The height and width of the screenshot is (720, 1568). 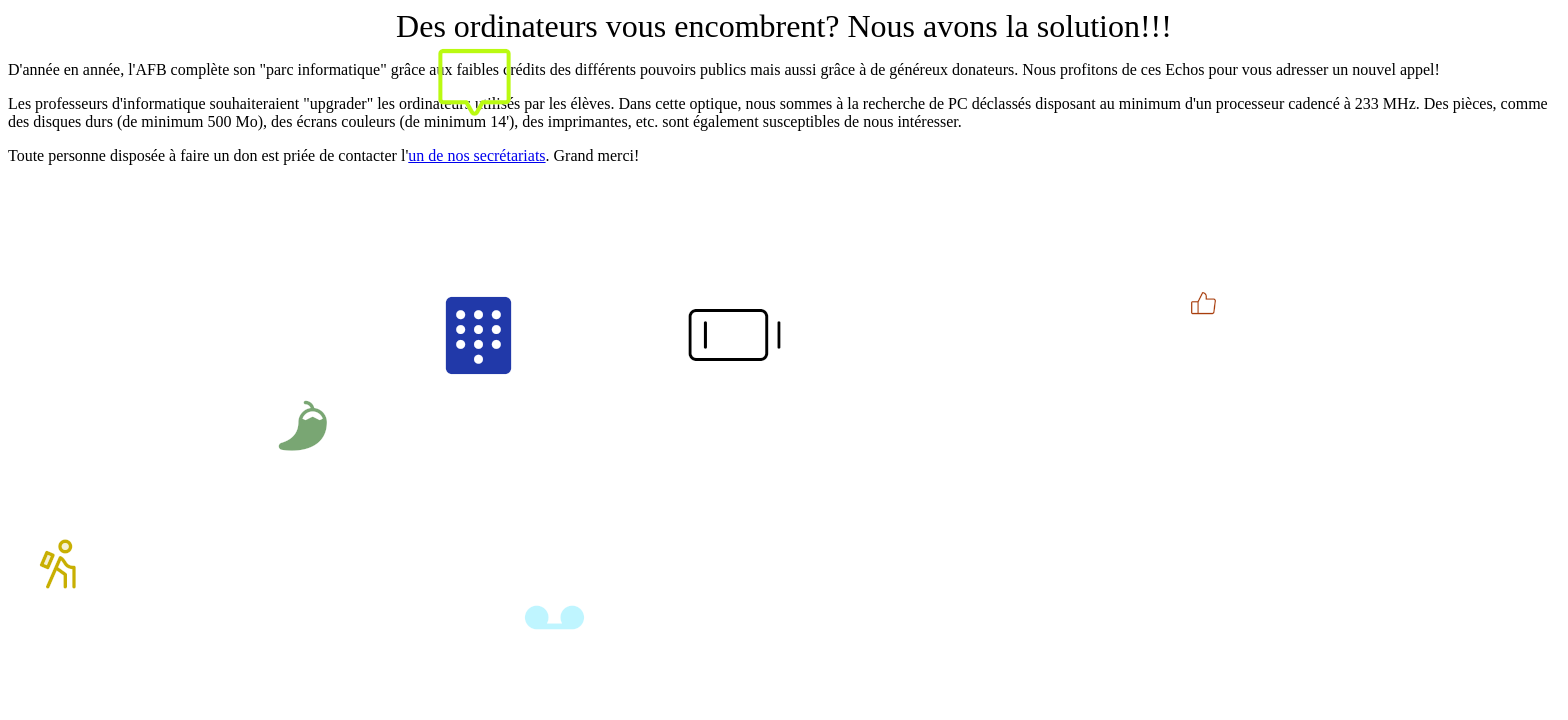 What do you see at coordinates (474, 79) in the screenshot?
I see `open chat or messaging` at bounding box center [474, 79].